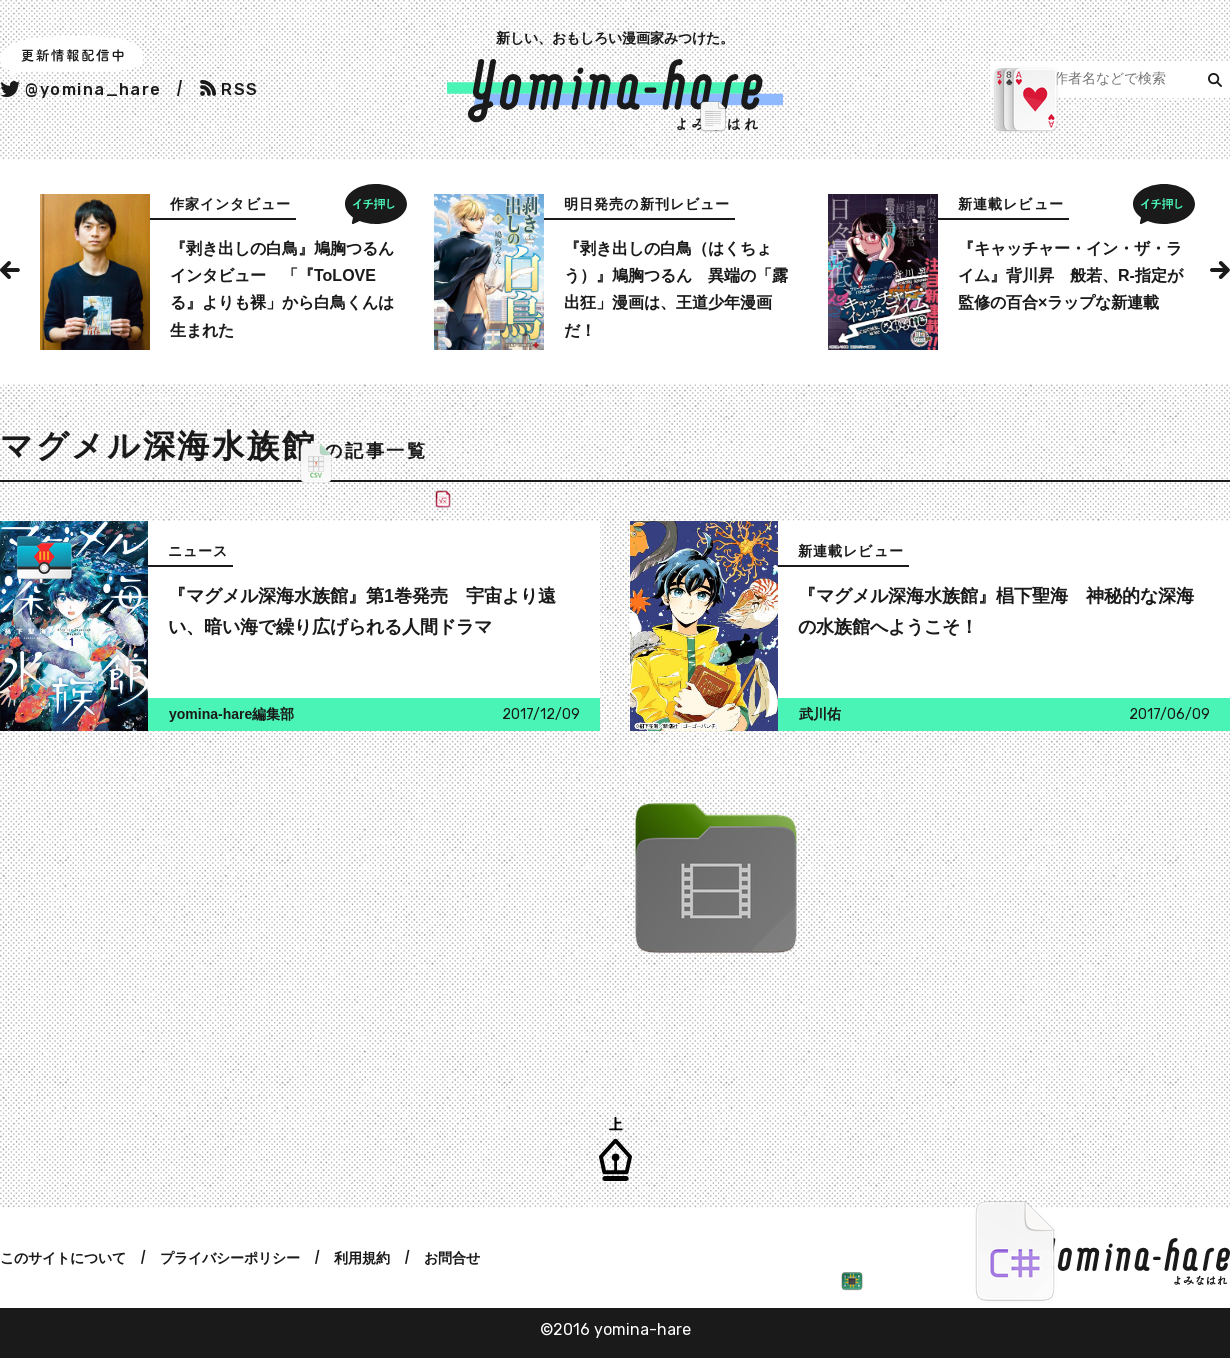 The image size is (1230, 1358). I want to click on open your videos folder, so click(716, 878).